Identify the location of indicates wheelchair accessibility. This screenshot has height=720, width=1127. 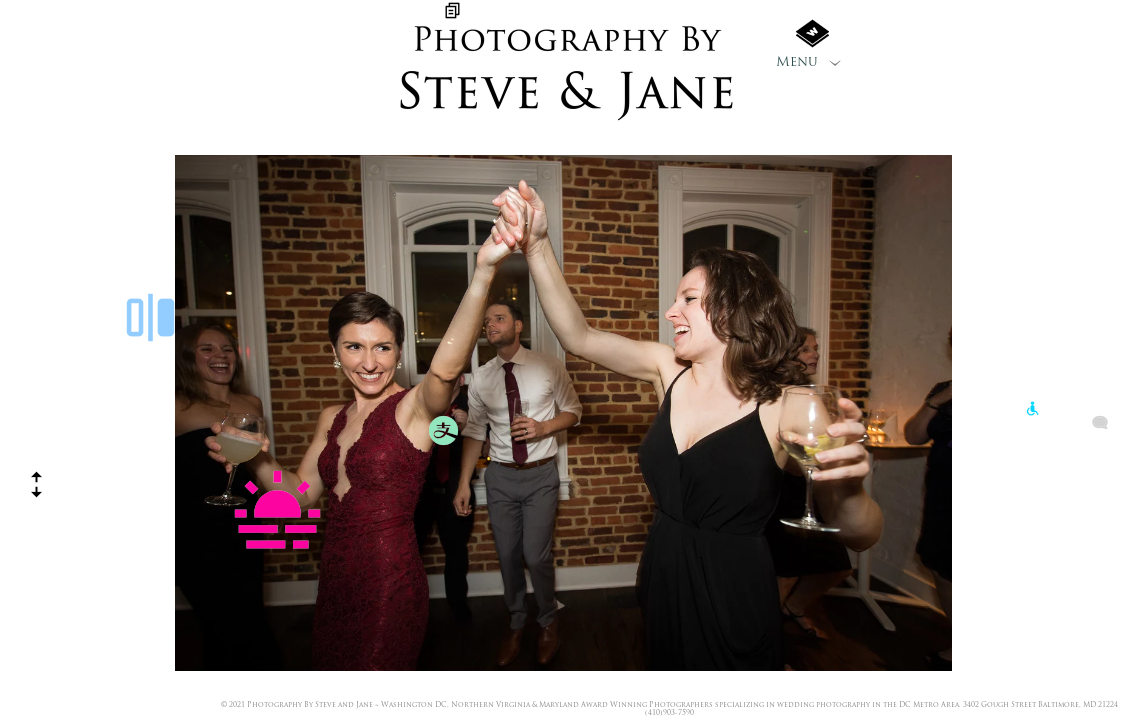
(1032, 408).